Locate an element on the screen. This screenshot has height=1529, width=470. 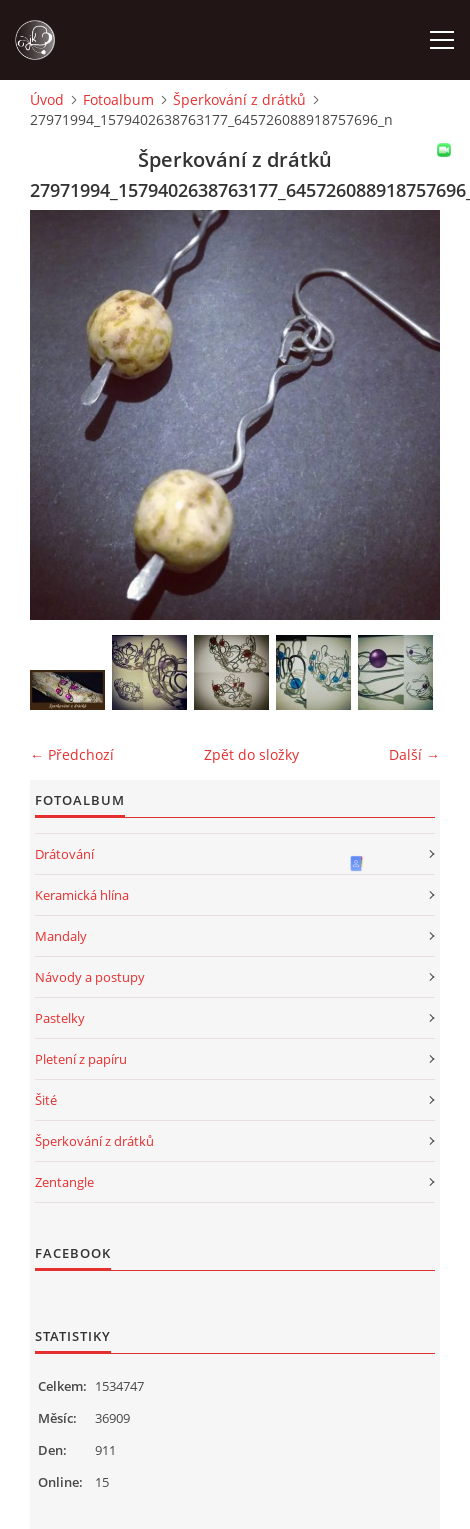
open contacts or address book app is located at coordinates (356, 863).